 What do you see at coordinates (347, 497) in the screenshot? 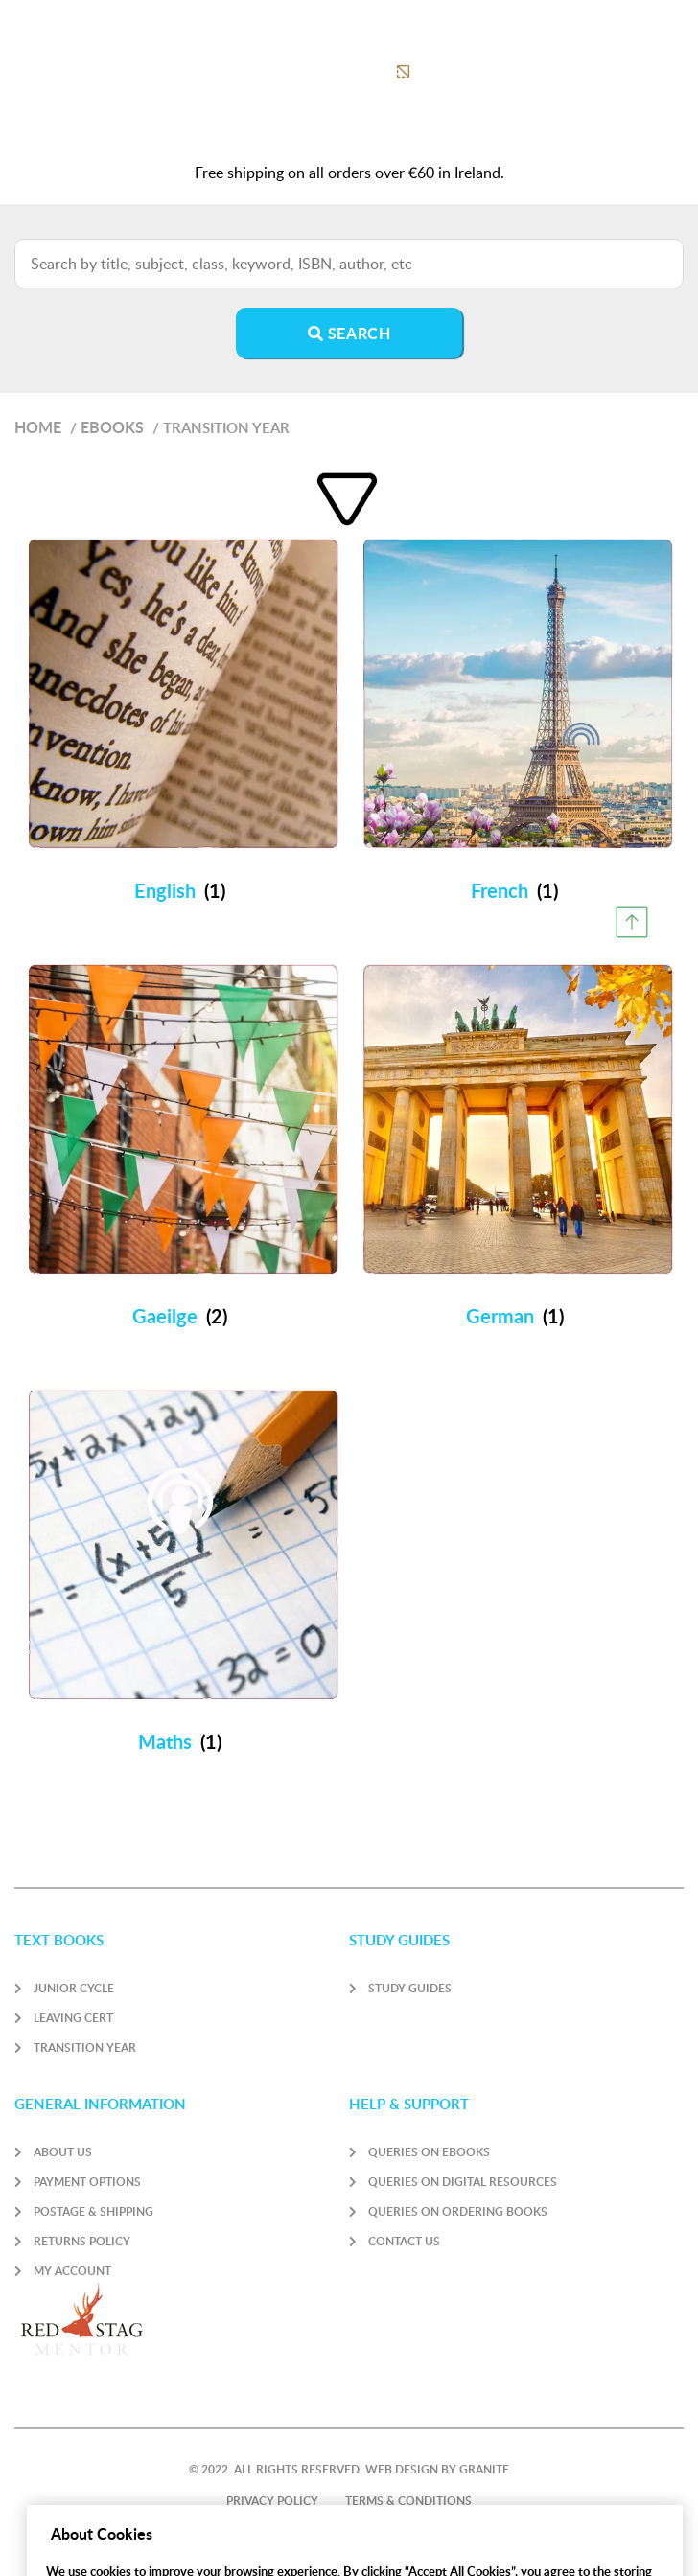
I see `expand dropdown menu` at bounding box center [347, 497].